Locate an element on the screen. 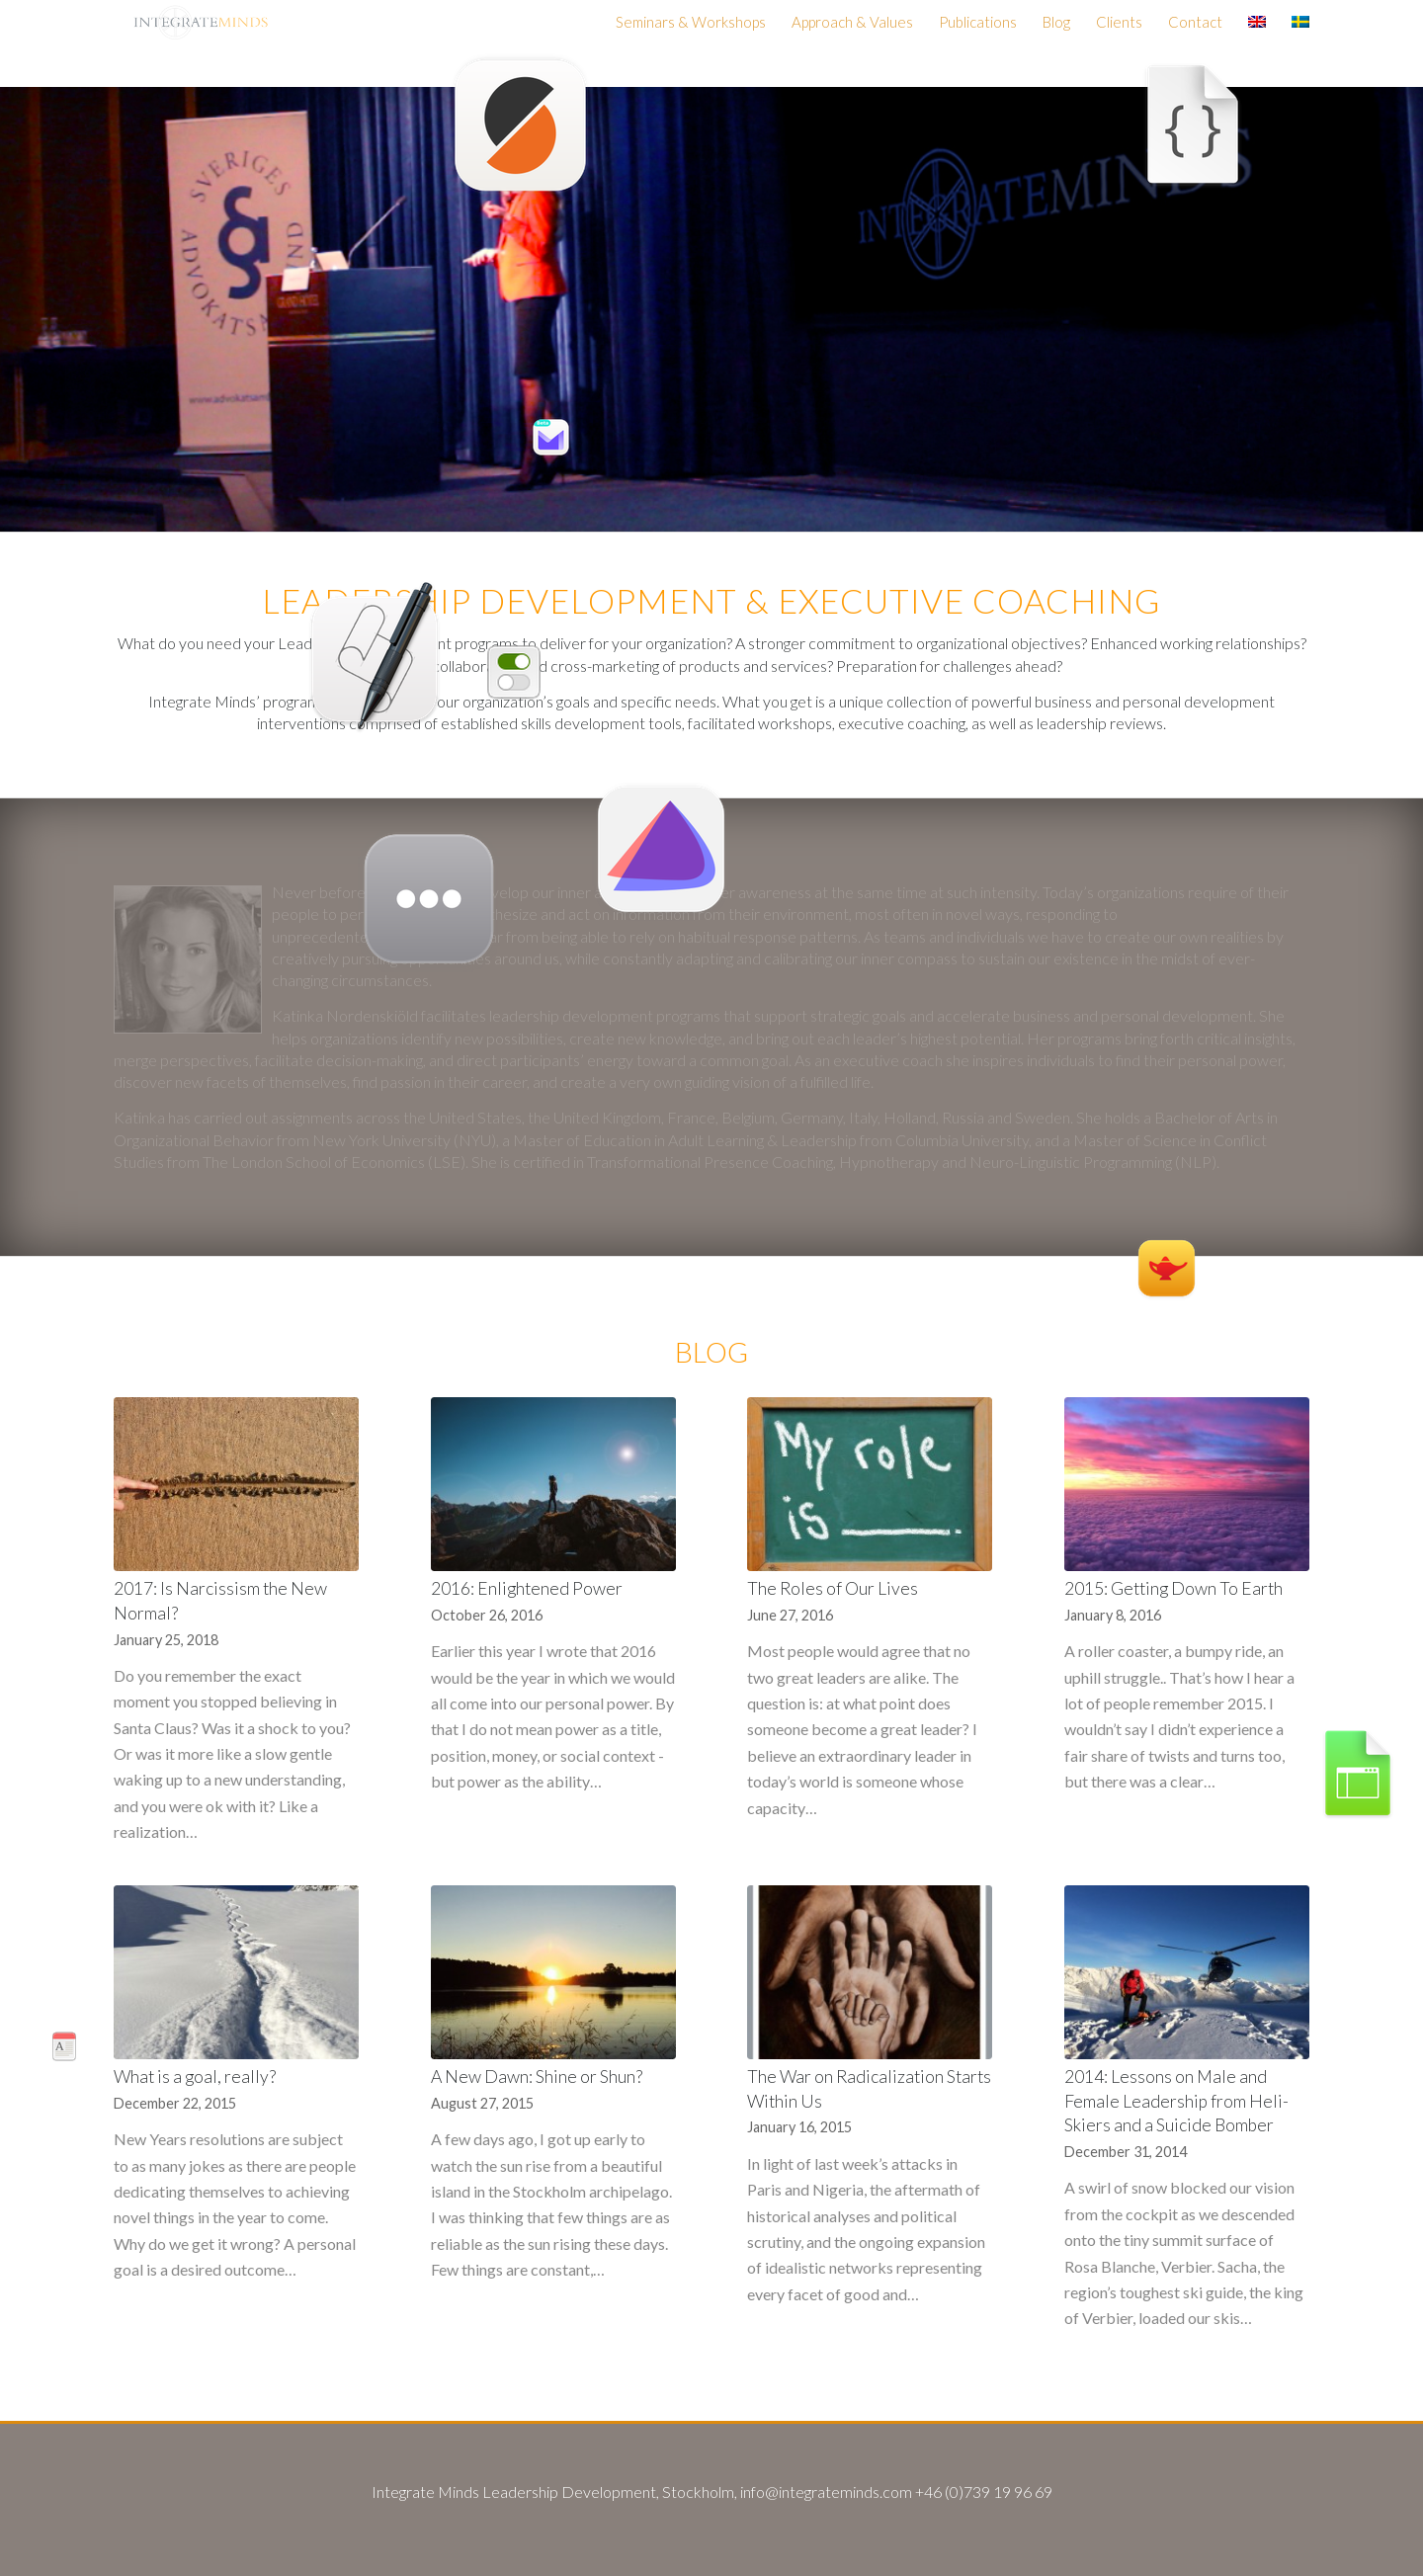 The image size is (1423, 2576). open script editor to write or edit applescript code is located at coordinates (375, 659).